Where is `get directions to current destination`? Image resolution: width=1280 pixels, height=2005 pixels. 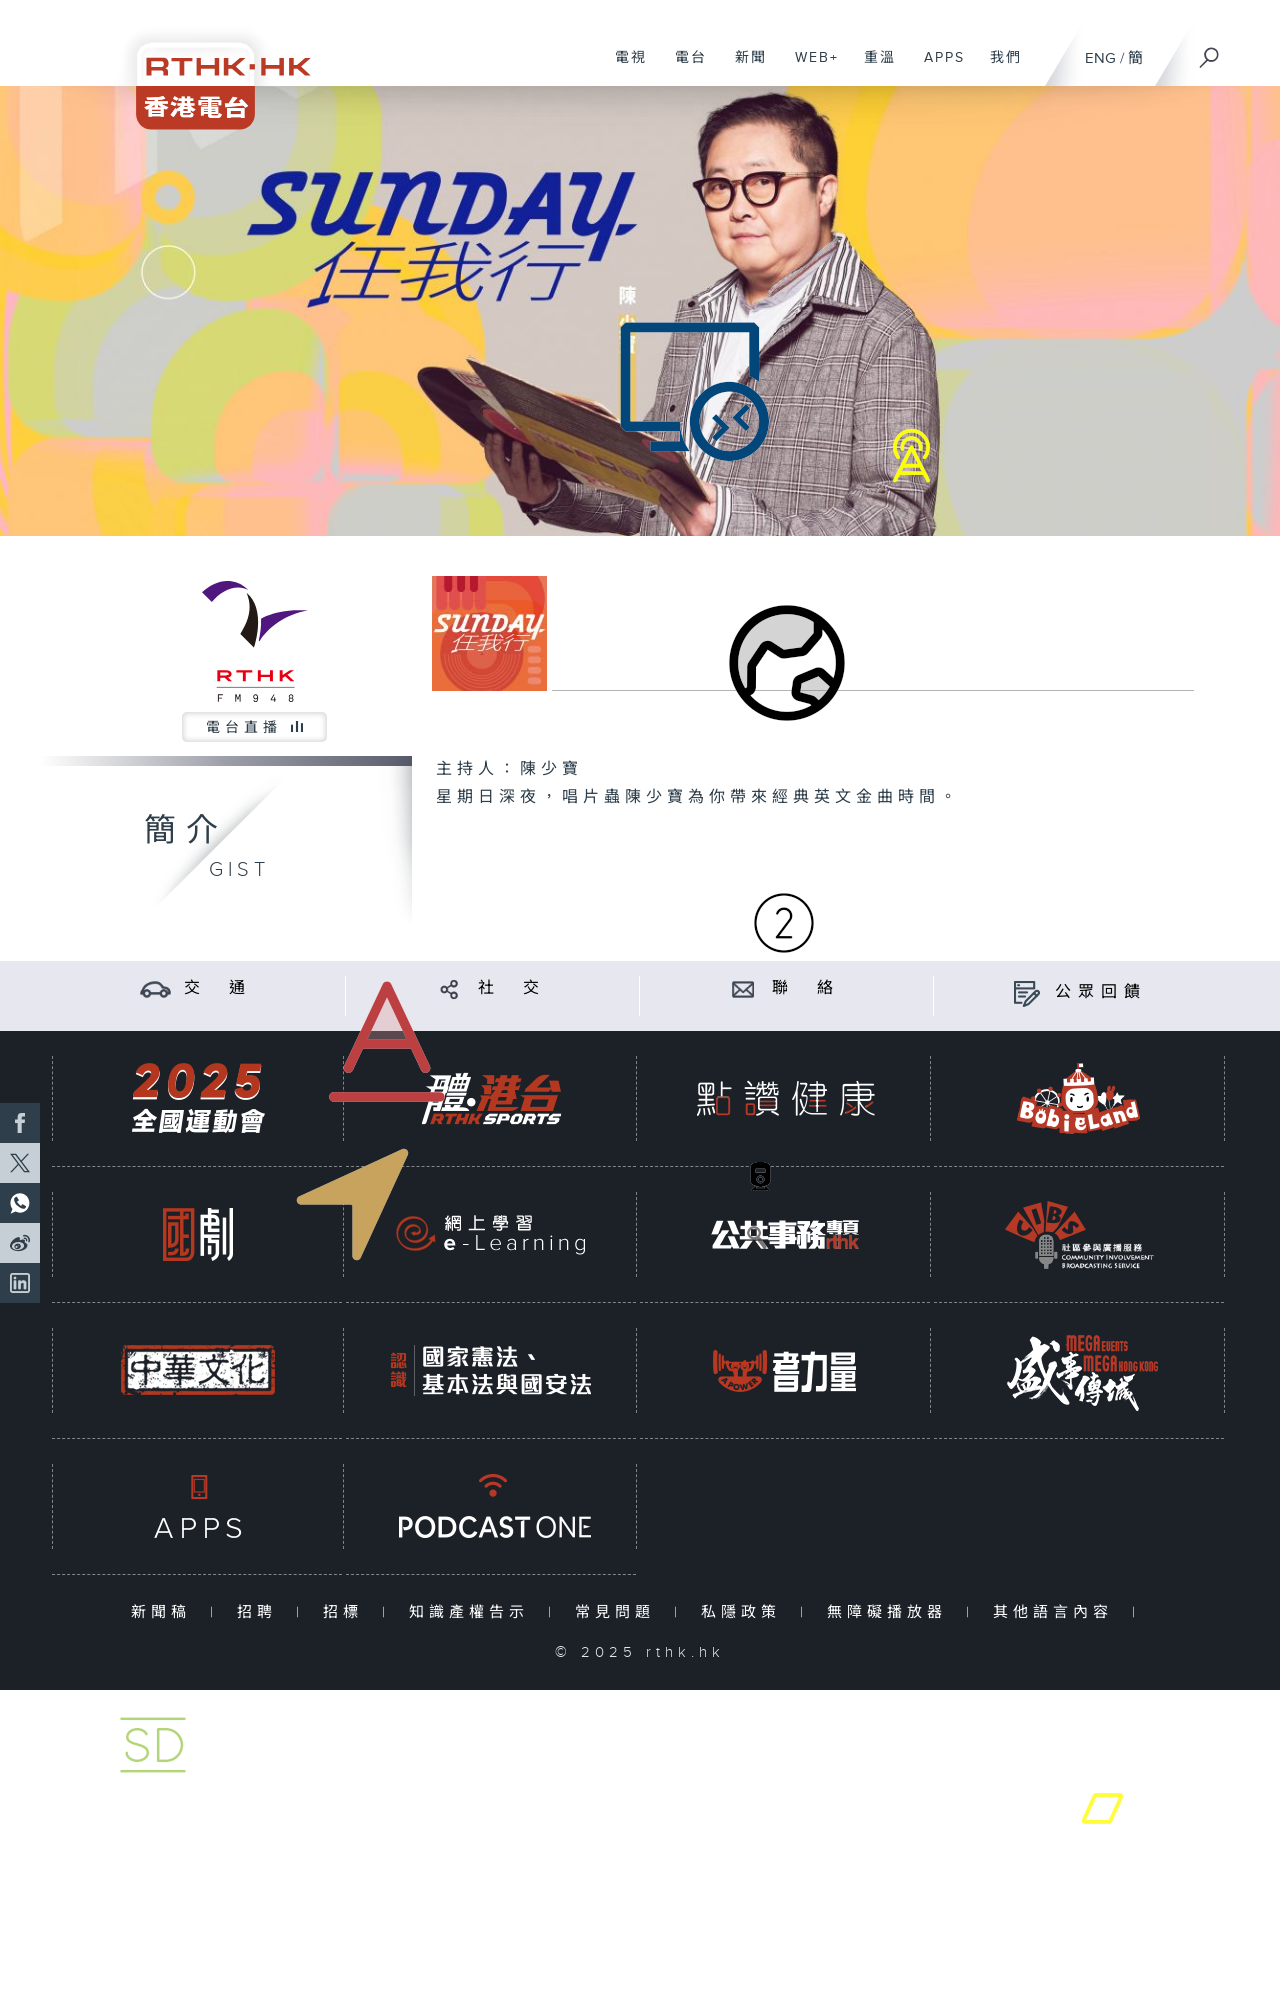 get directions to current destination is located at coordinates (352, 1204).